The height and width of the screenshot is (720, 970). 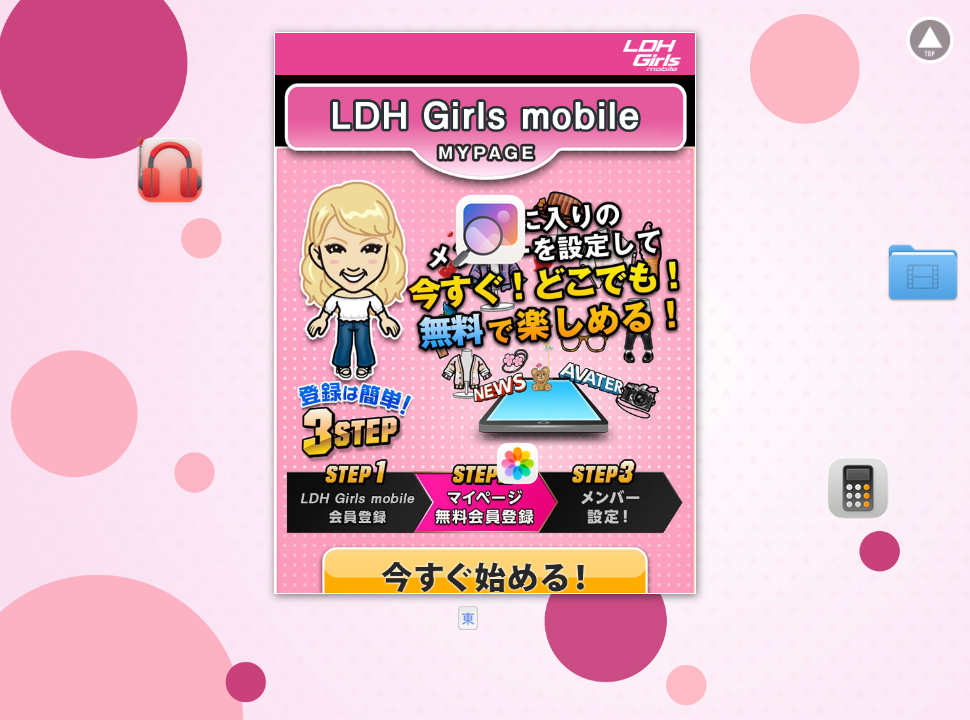 What do you see at coordinates (858, 488) in the screenshot?
I see `open the calculator app` at bounding box center [858, 488].